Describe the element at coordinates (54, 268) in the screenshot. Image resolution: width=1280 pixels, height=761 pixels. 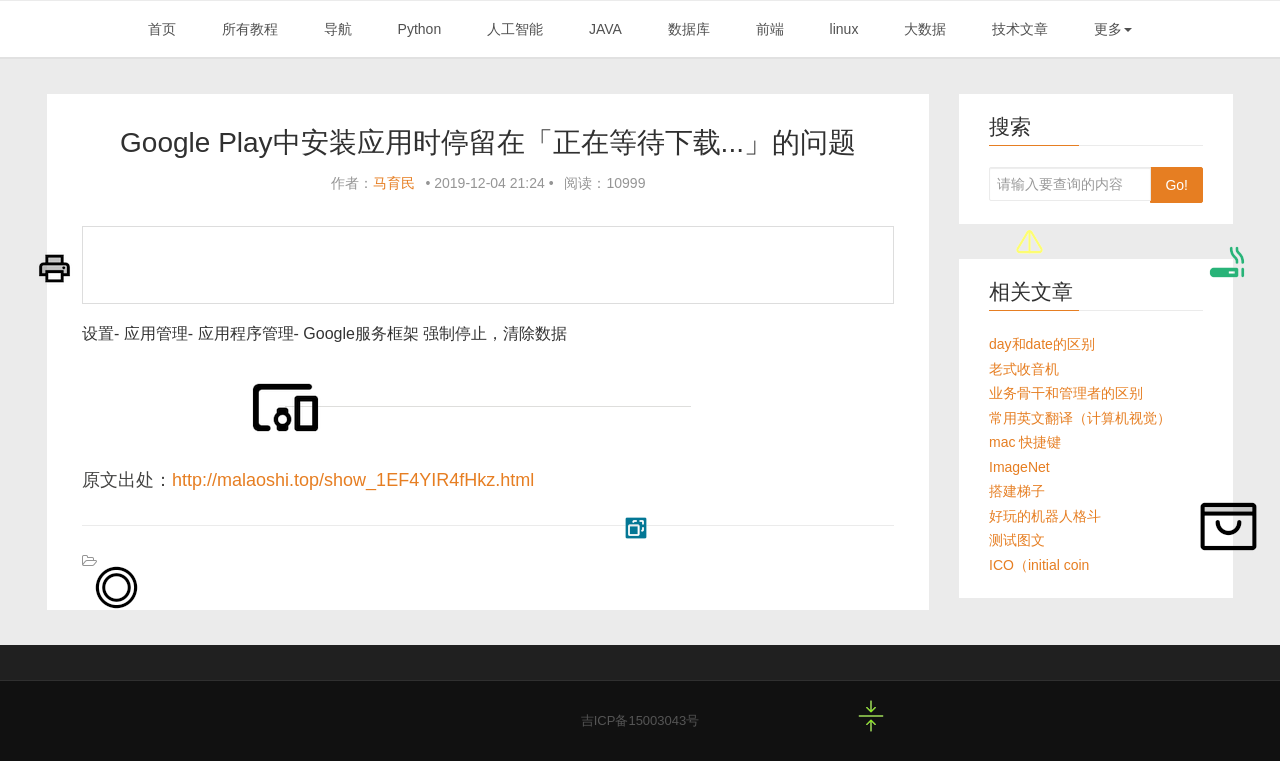
I see `print the current document or page` at that location.